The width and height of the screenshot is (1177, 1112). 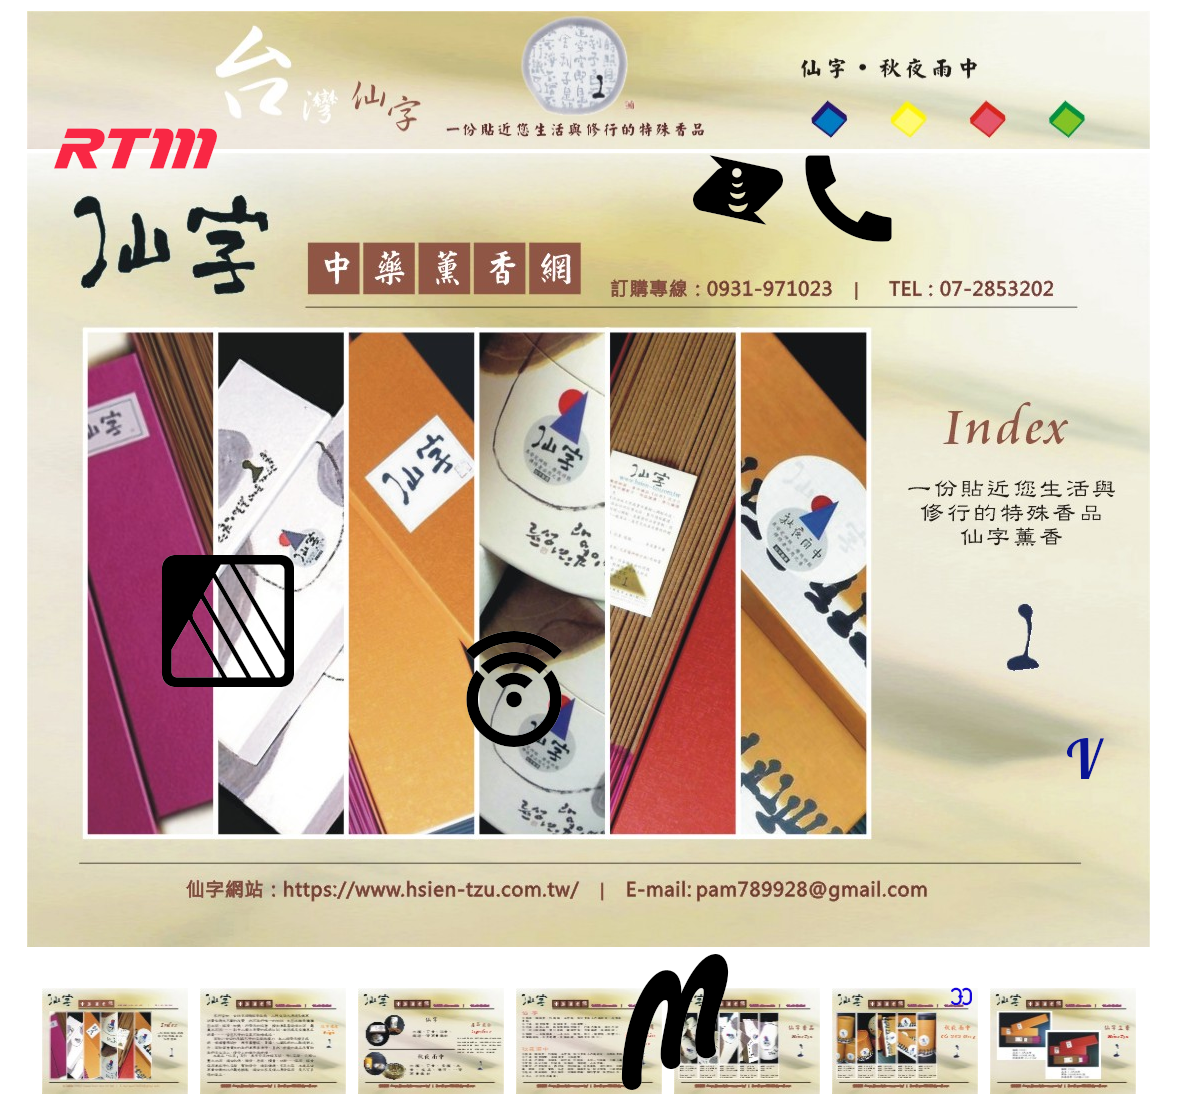 What do you see at coordinates (848, 198) in the screenshot?
I see `make a phone call` at bounding box center [848, 198].